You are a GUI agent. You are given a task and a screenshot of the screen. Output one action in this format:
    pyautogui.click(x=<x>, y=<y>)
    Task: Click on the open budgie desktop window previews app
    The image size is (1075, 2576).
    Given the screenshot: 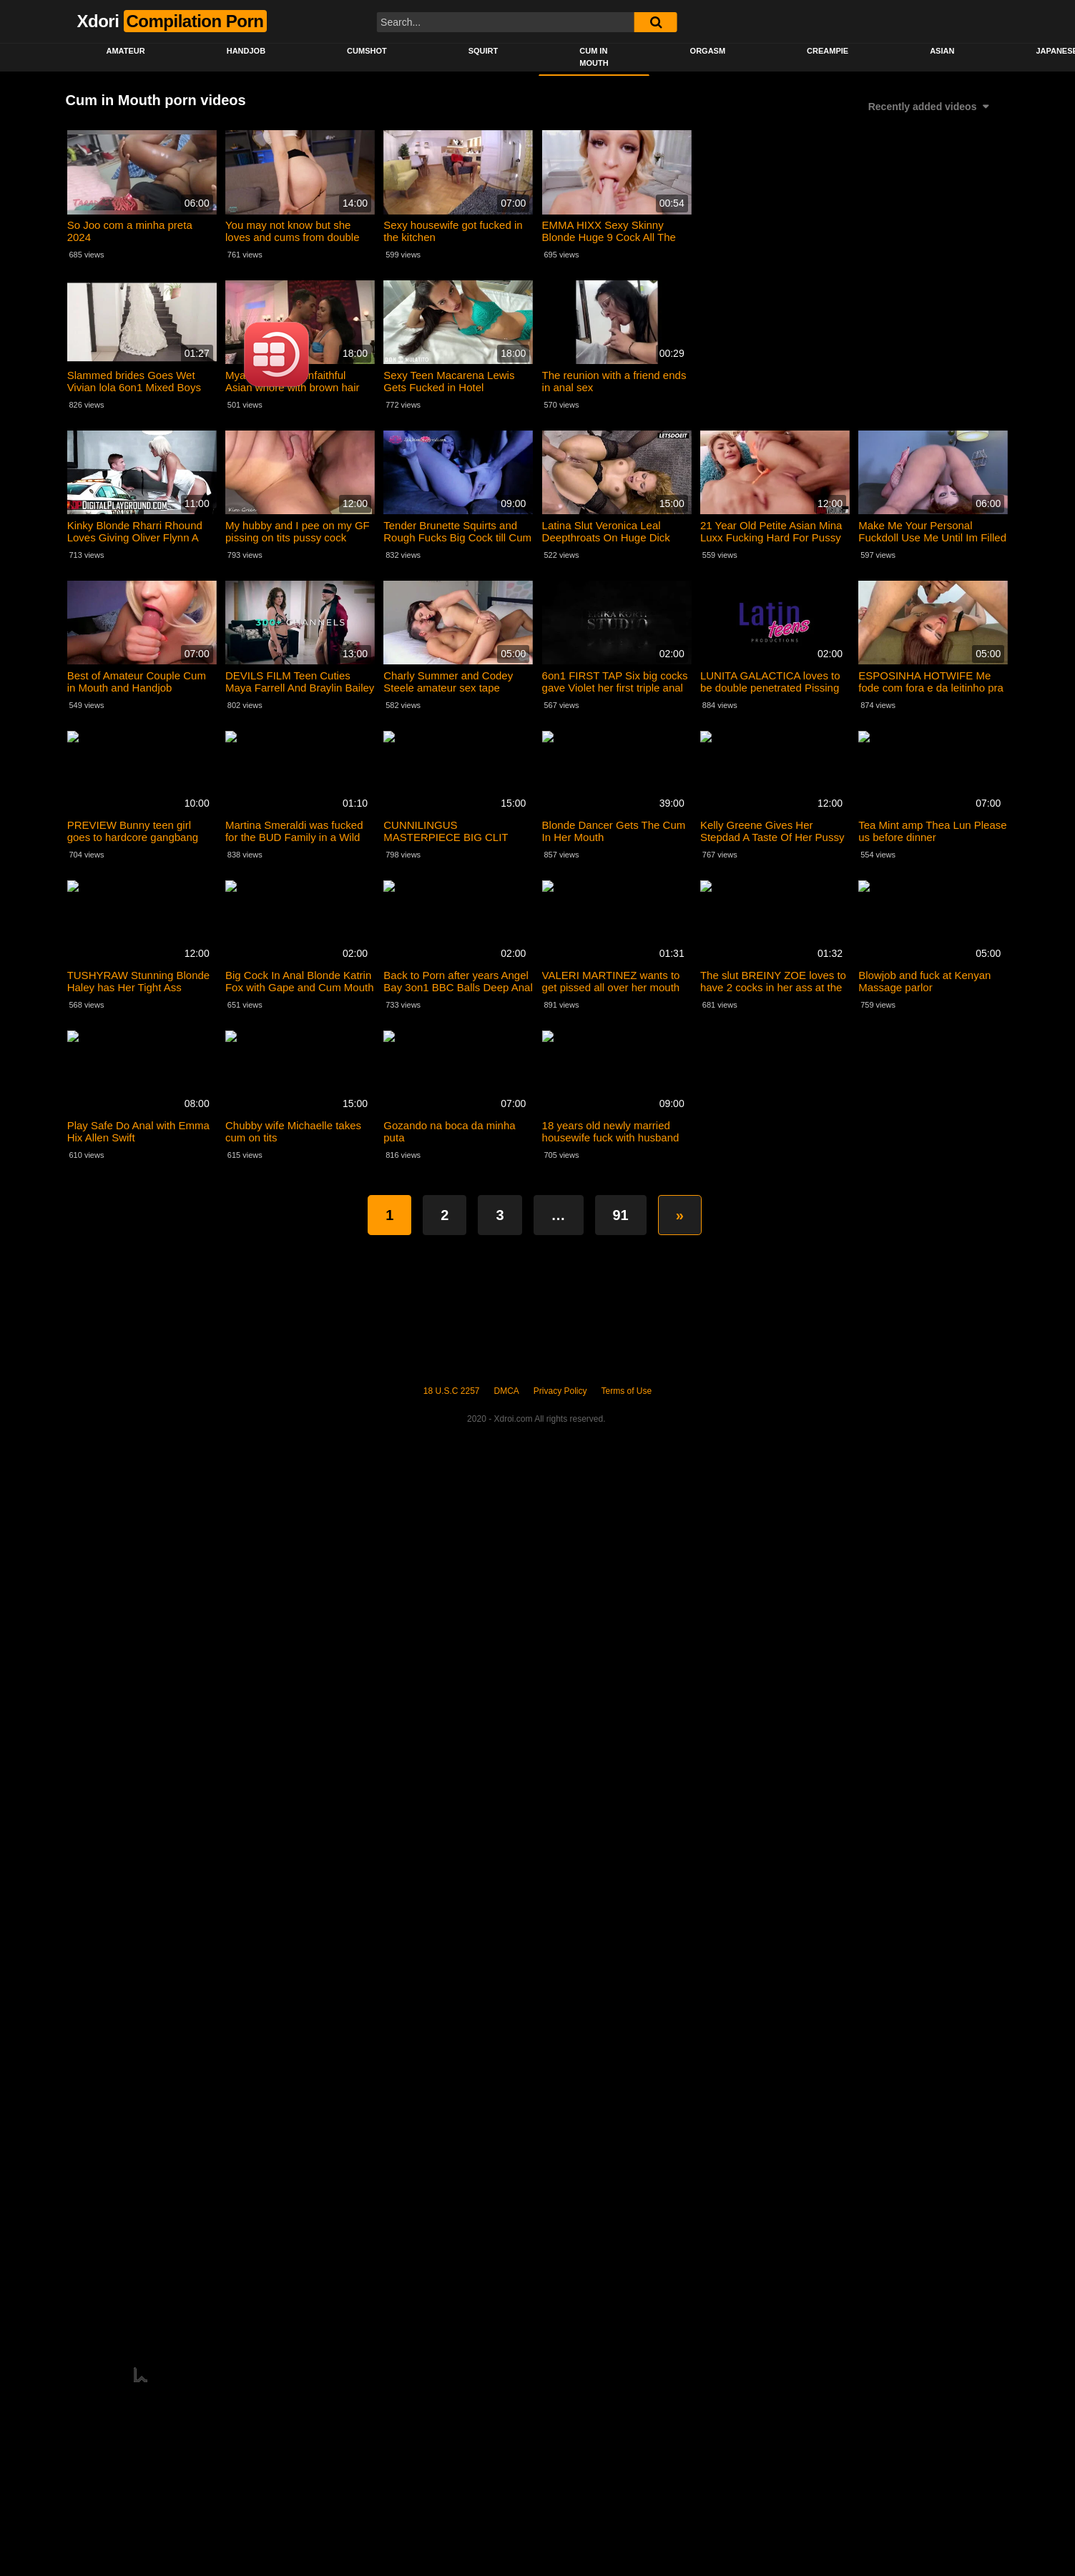 What is the action you would take?
    pyautogui.click(x=276, y=354)
    